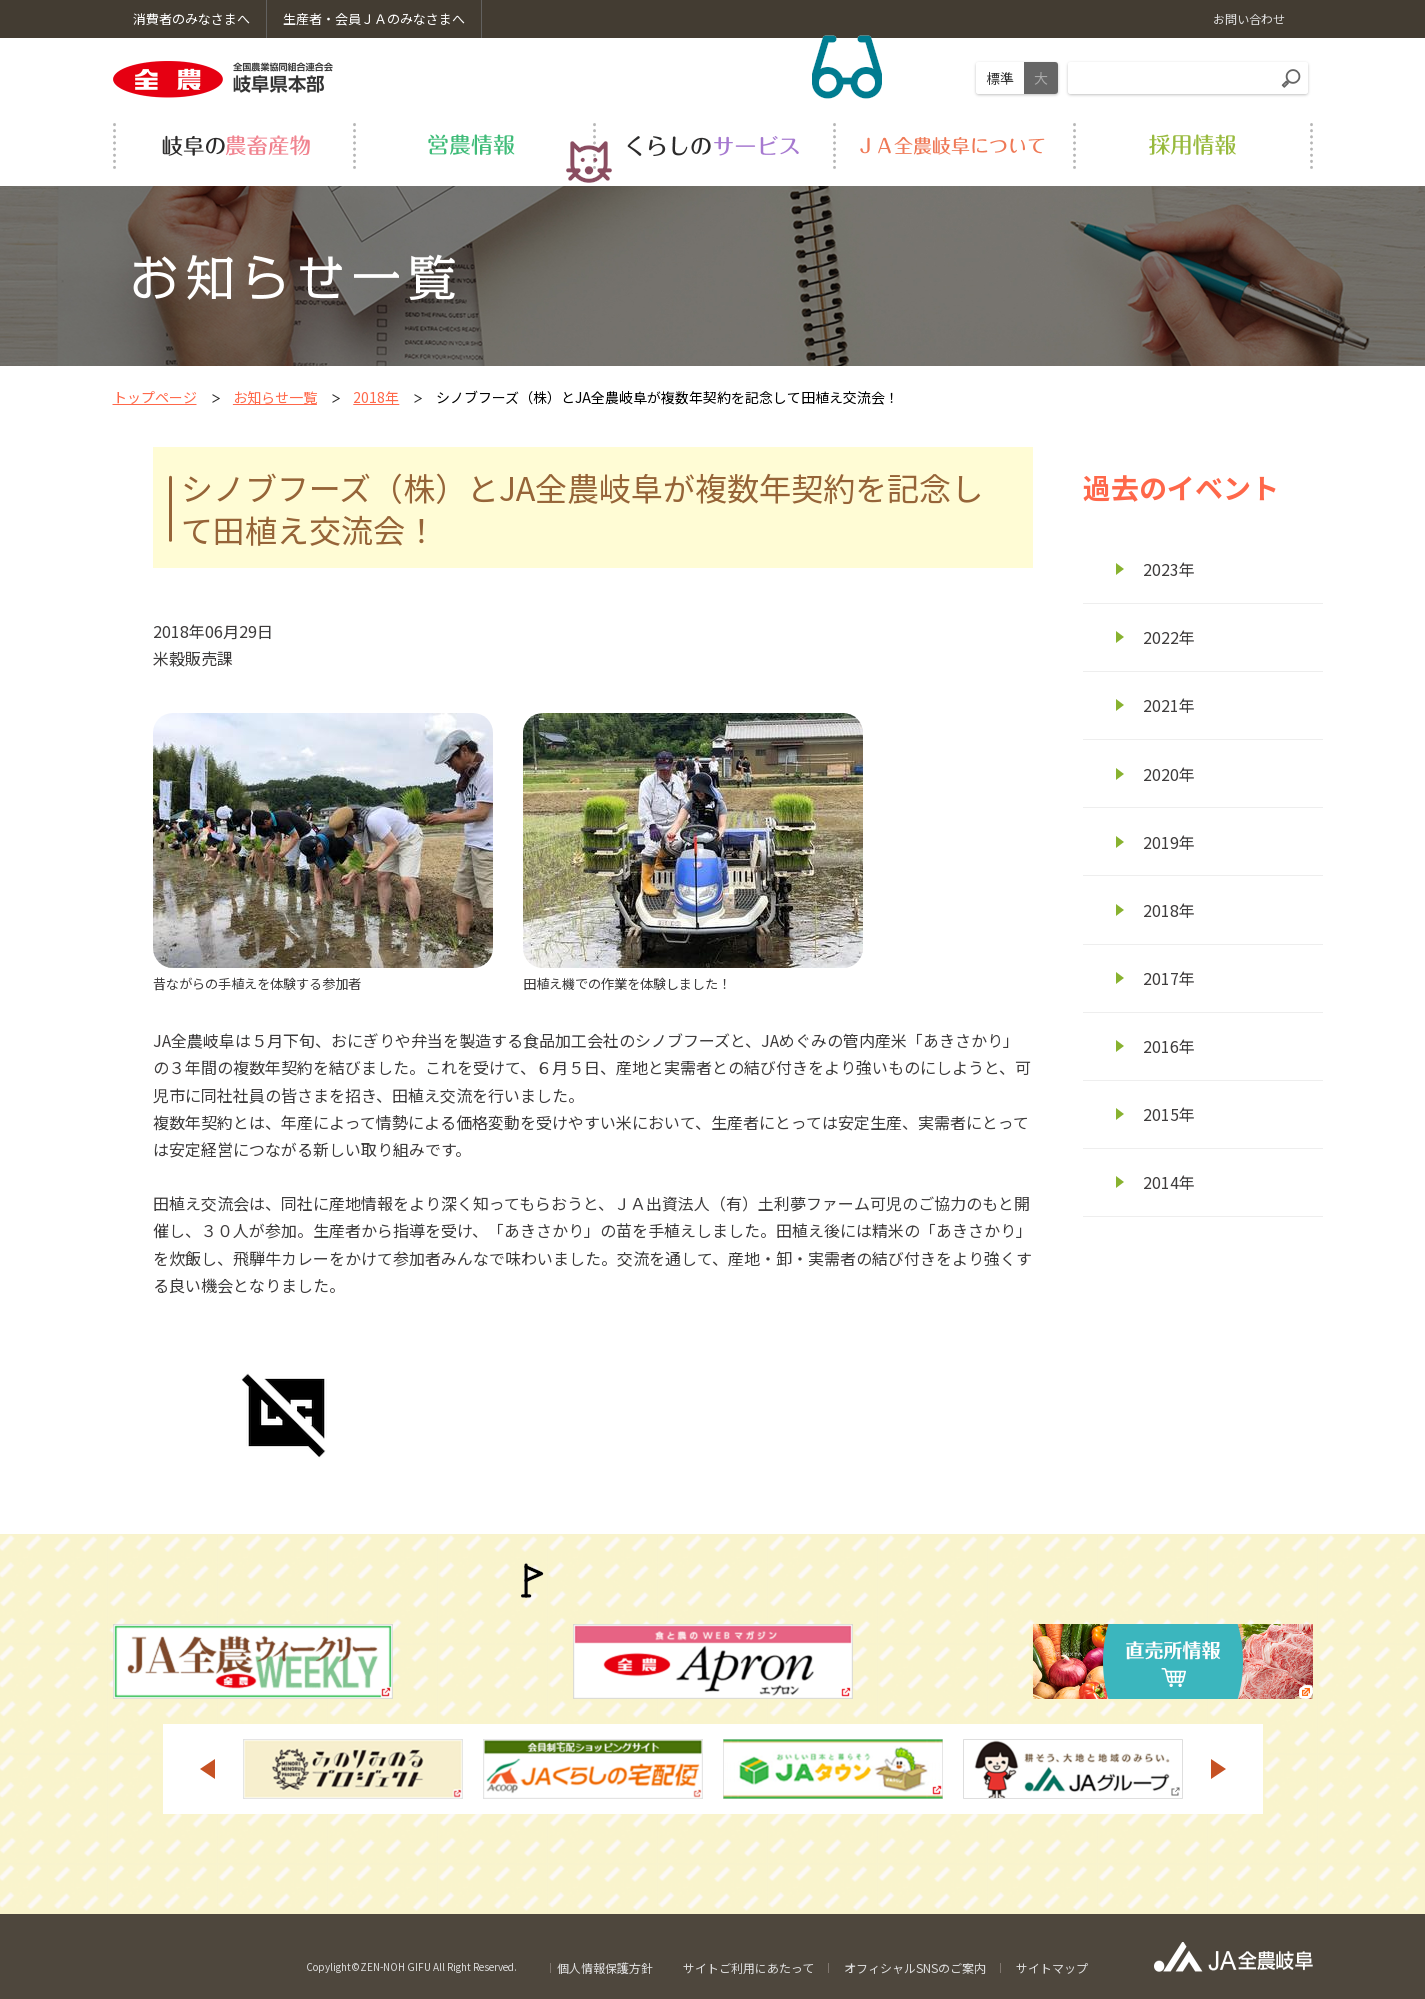  I want to click on closed captions are disabled, so click(286, 1412).